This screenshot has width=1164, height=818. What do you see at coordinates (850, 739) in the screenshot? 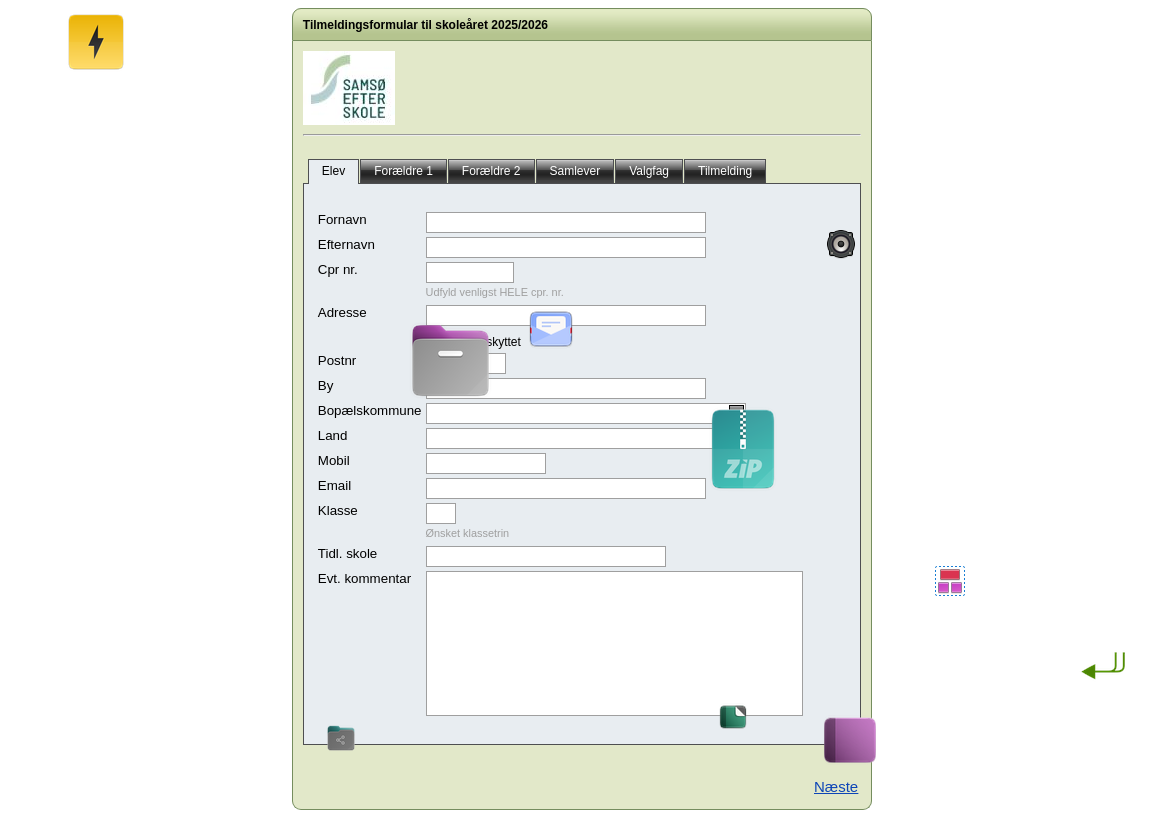
I see `access desktop folder` at bounding box center [850, 739].